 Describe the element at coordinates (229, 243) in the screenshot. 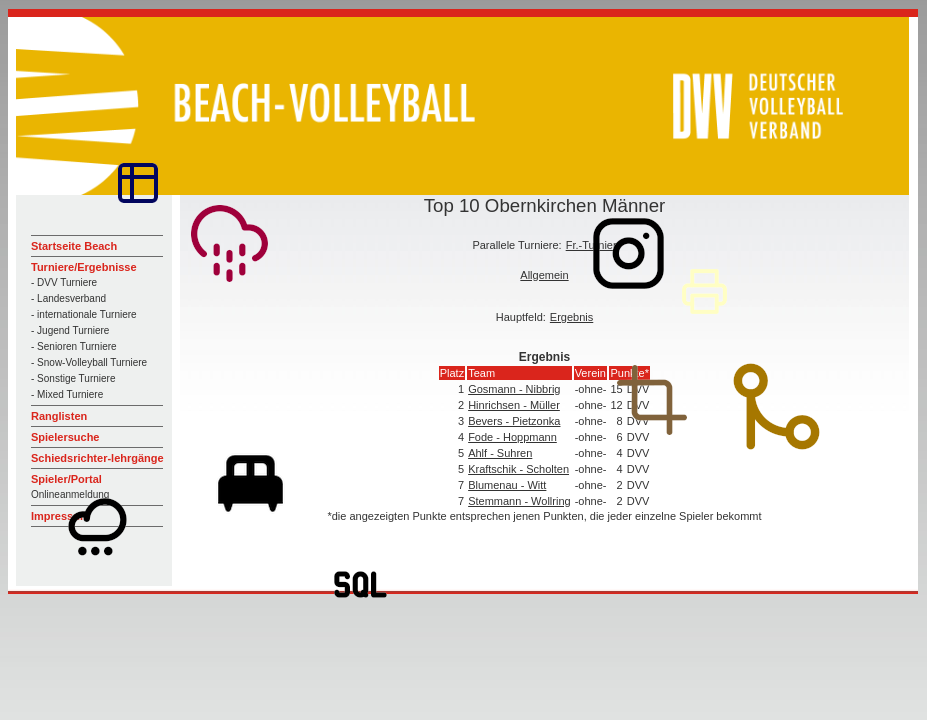

I see `indicates light rain or drizzle in weather forecast` at that location.